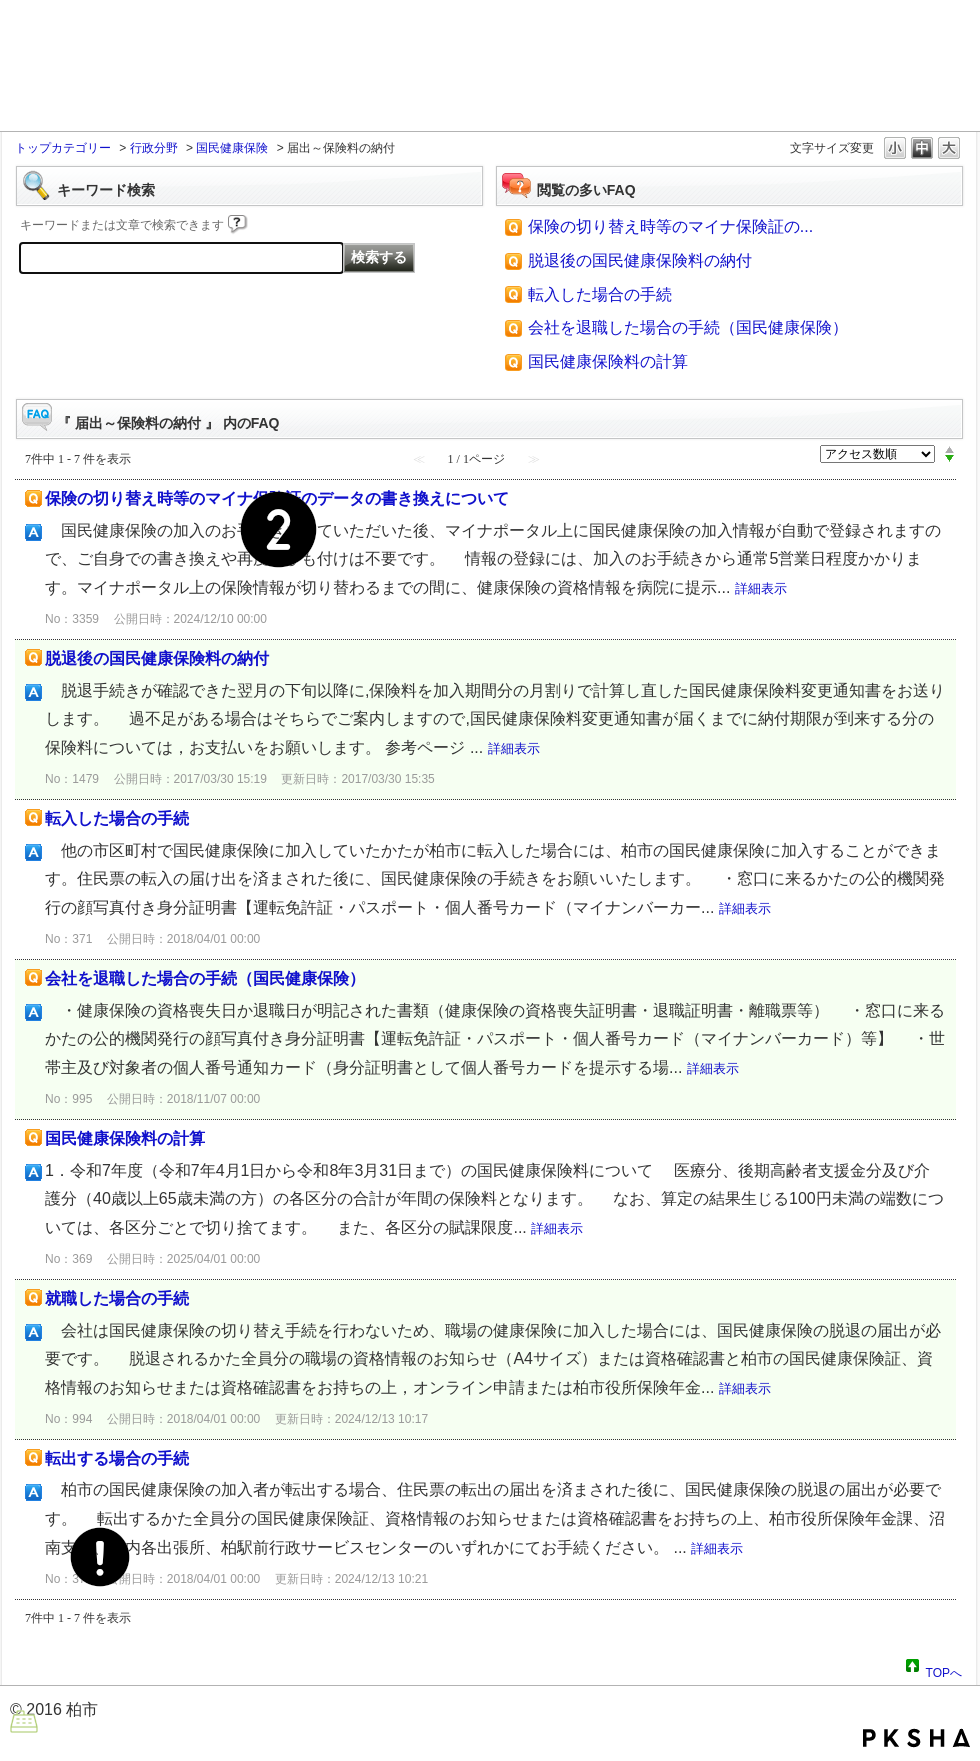 Image resolution: width=980 pixels, height=1761 pixels. What do you see at coordinates (278, 529) in the screenshot?
I see `indicates step two in a multi-step process` at bounding box center [278, 529].